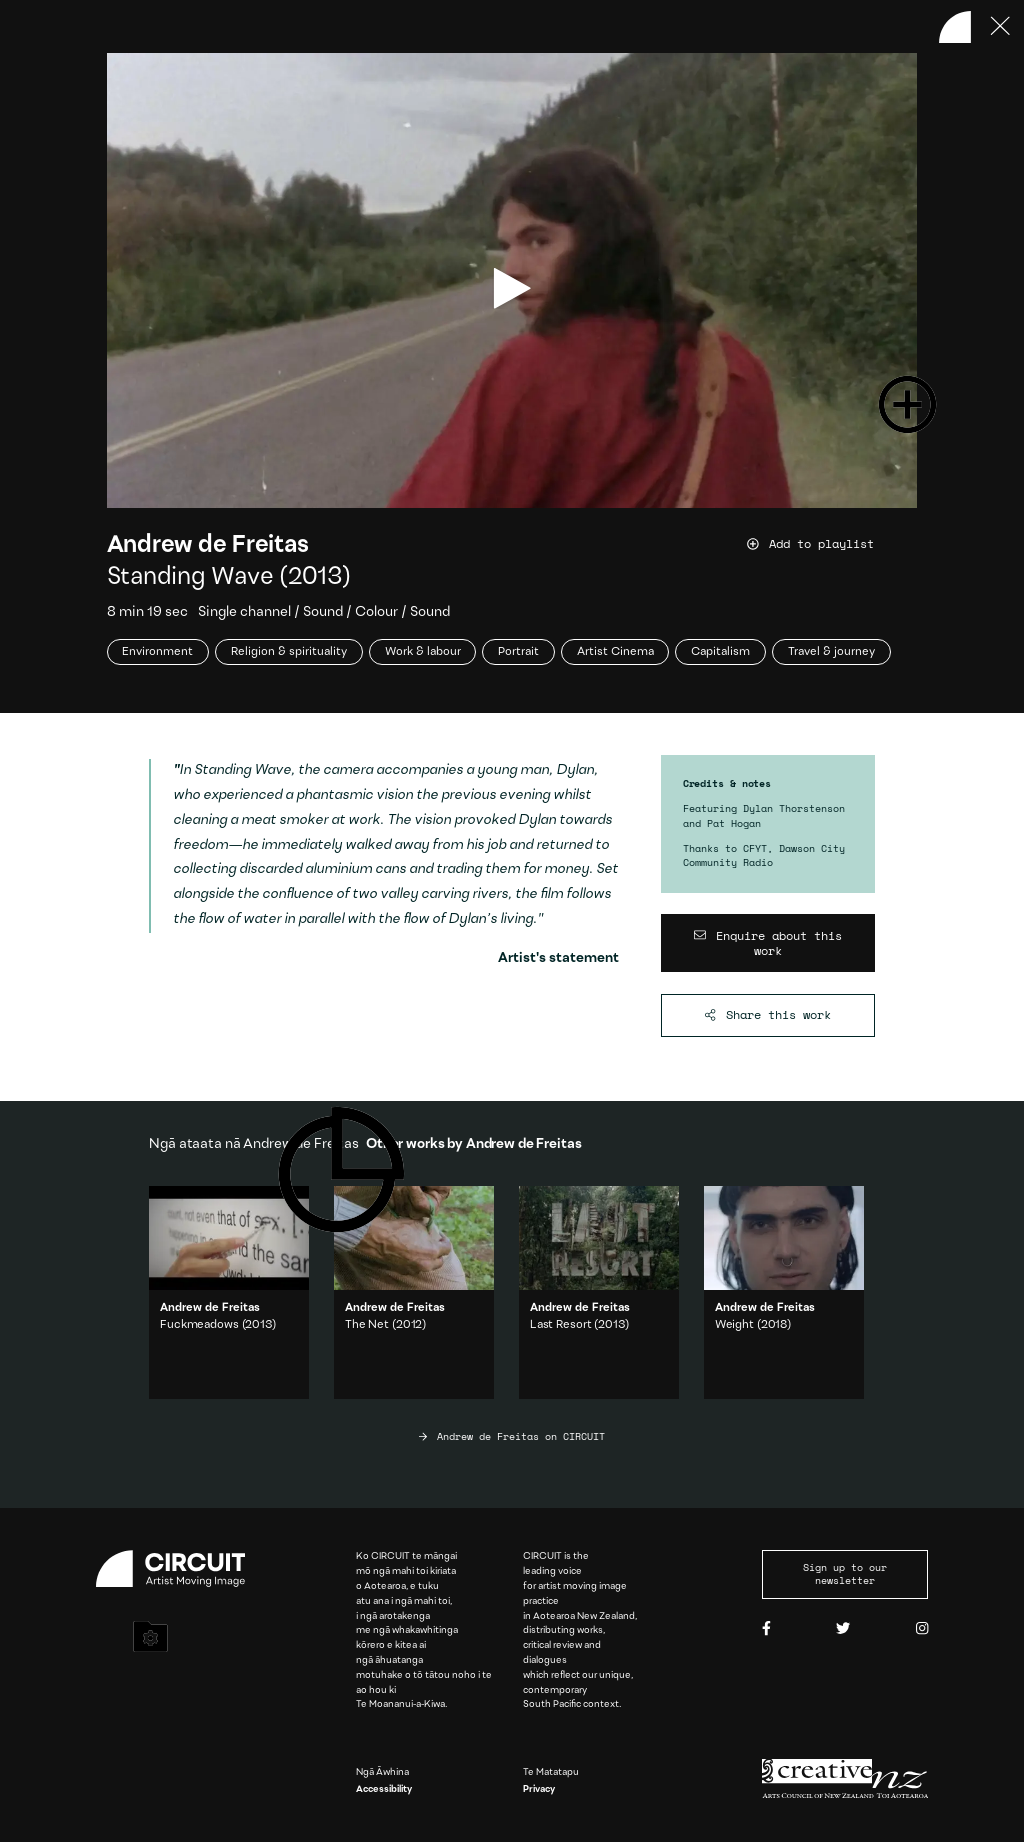 The image size is (1024, 1842). Describe the element at coordinates (150, 1636) in the screenshot. I see `access folder settings or preferences` at that location.